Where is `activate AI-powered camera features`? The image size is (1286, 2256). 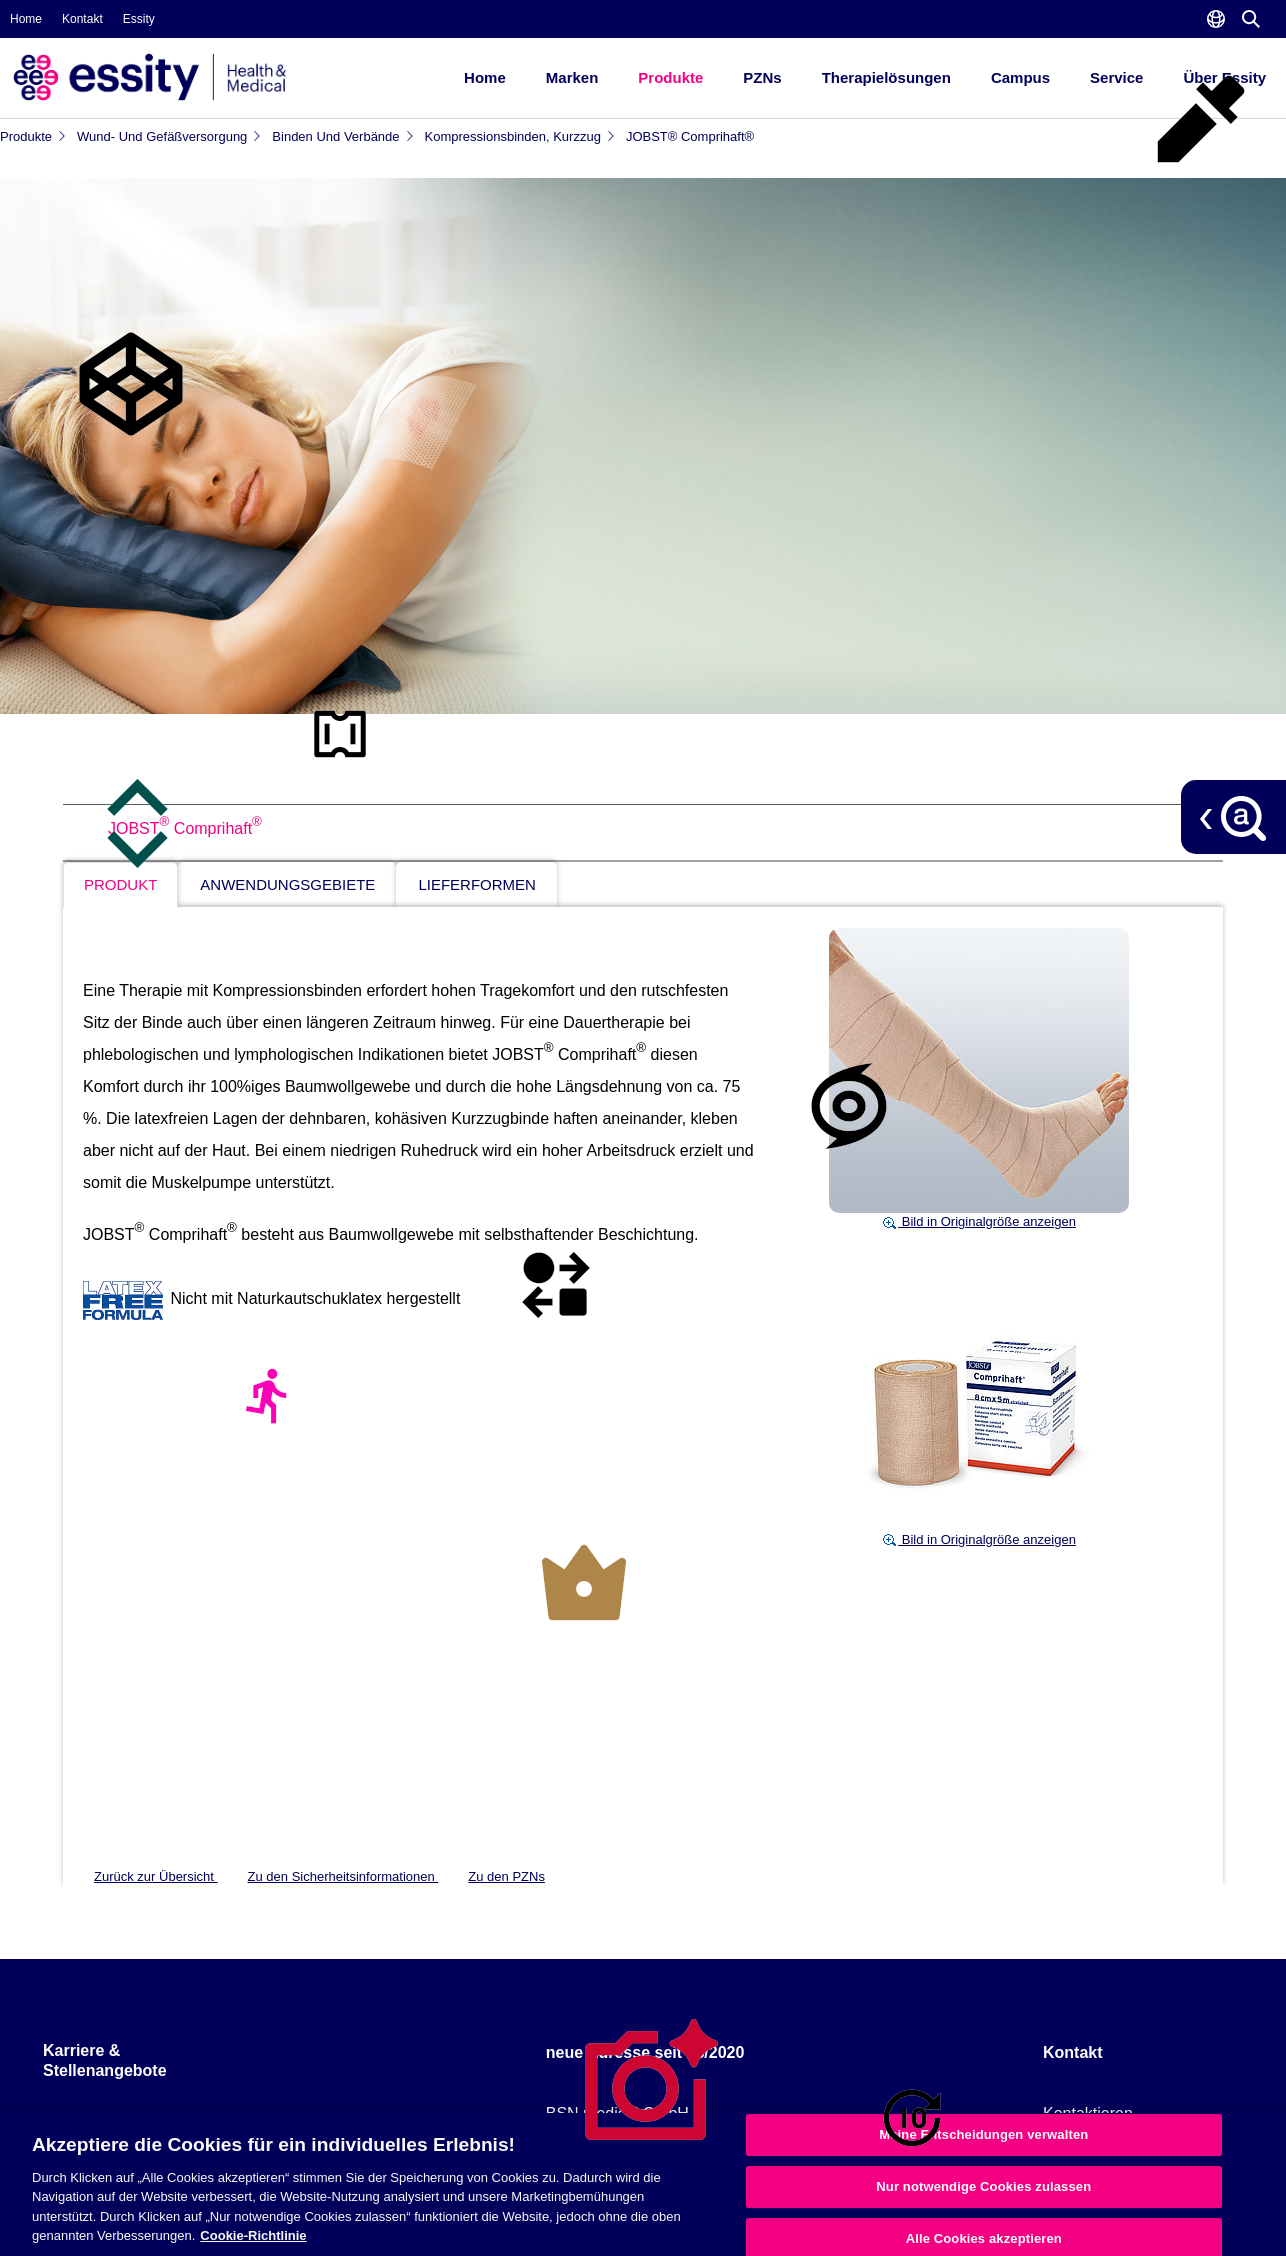 activate AI-powered camera features is located at coordinates (645, 2085).